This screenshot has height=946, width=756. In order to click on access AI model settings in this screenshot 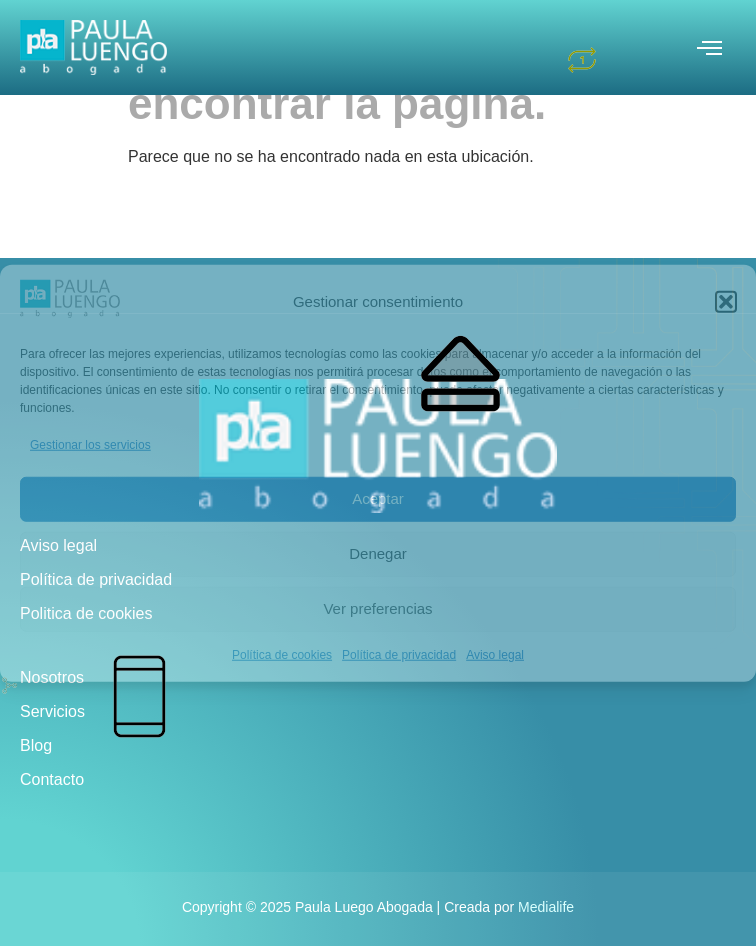, I will do `click(9, 685)`.